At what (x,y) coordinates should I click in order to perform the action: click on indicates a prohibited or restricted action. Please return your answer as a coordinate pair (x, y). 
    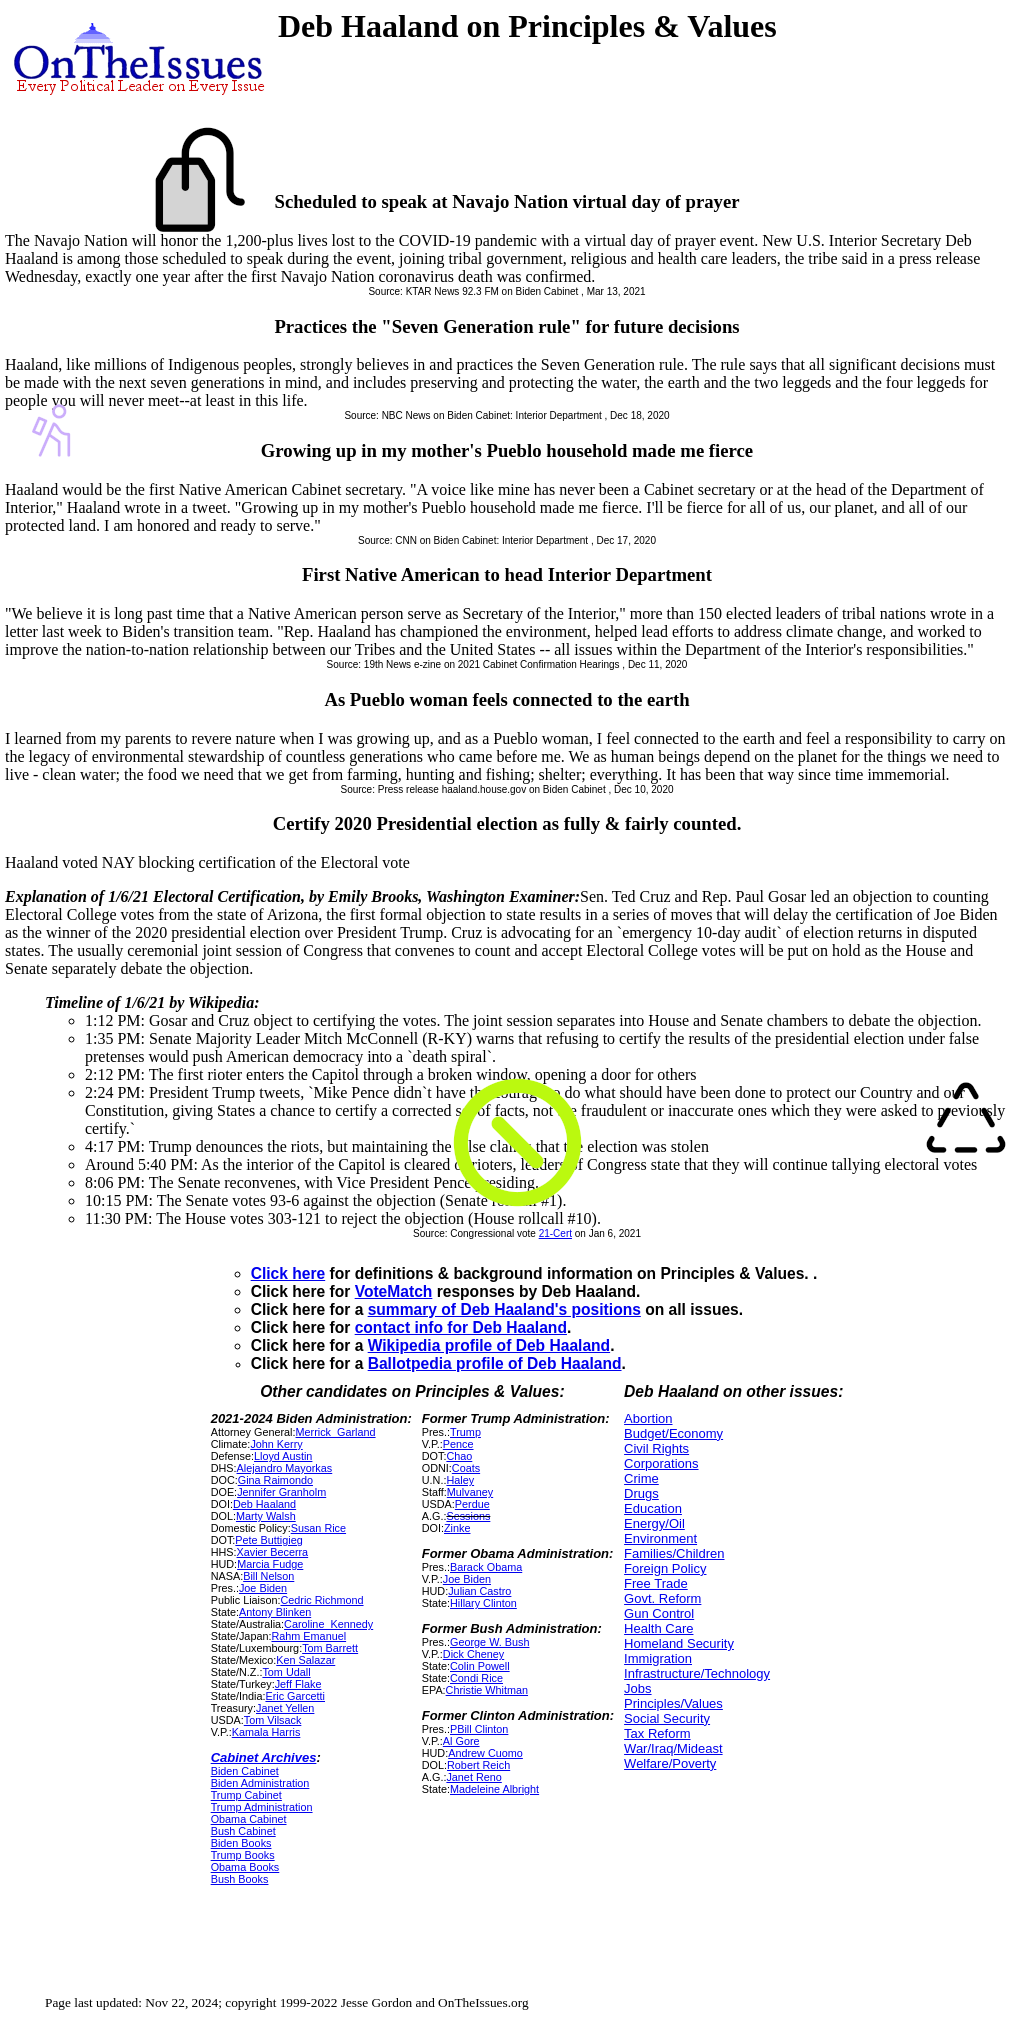
    Looking at the image, I should click on (517, 1142).